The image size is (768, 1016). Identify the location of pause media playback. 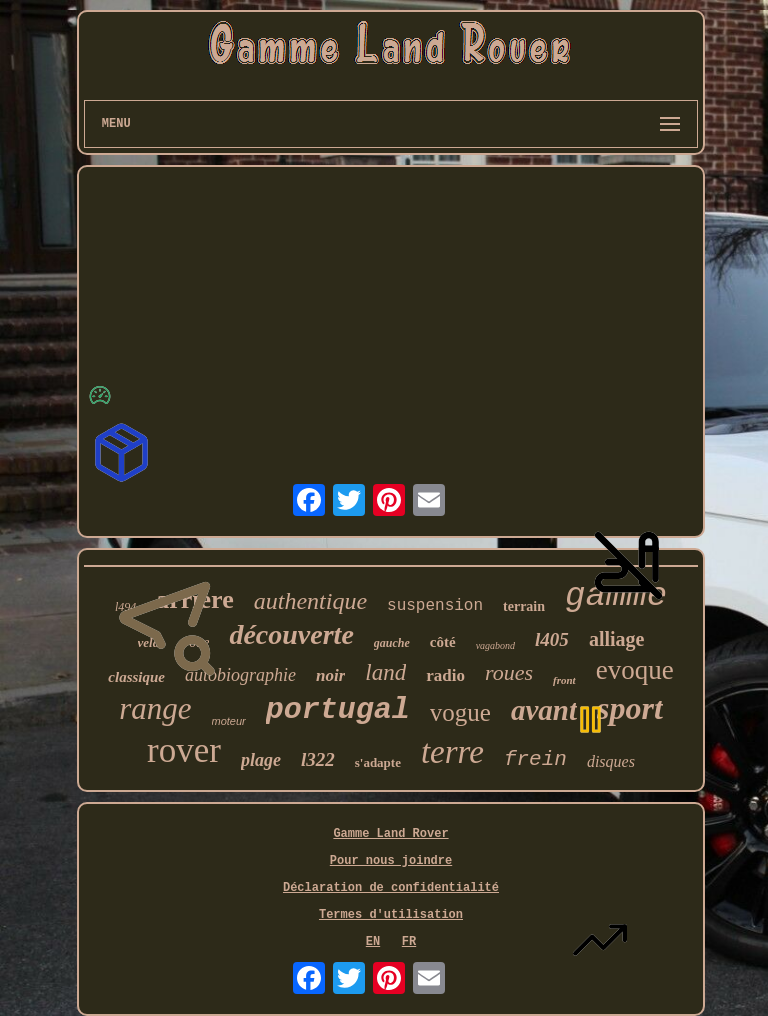
(590, 719).